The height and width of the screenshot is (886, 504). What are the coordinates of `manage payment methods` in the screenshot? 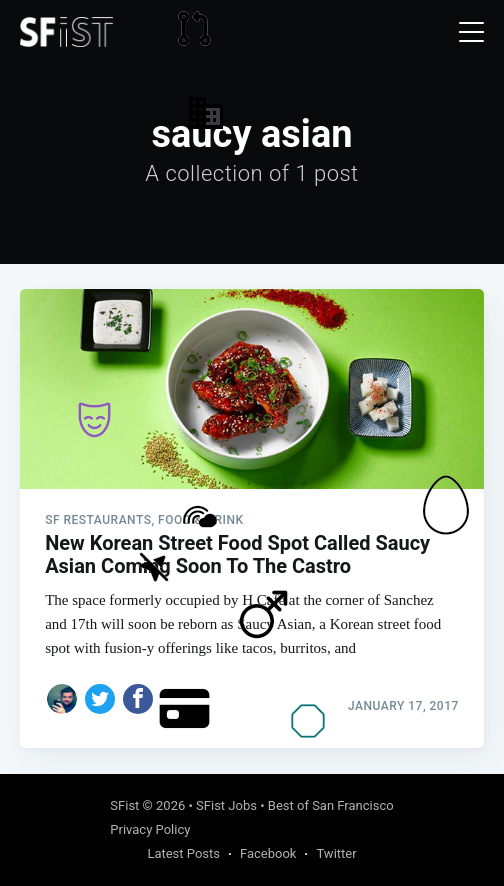 It's located at (184, 708).